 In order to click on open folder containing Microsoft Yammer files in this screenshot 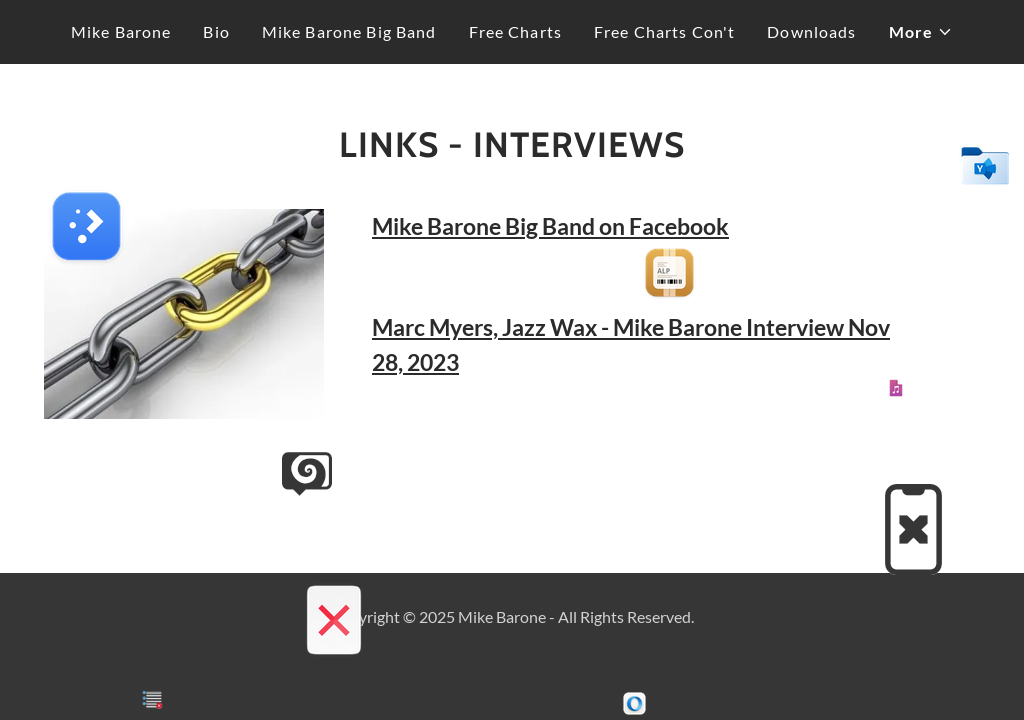, I will do `click(985, 167)`.